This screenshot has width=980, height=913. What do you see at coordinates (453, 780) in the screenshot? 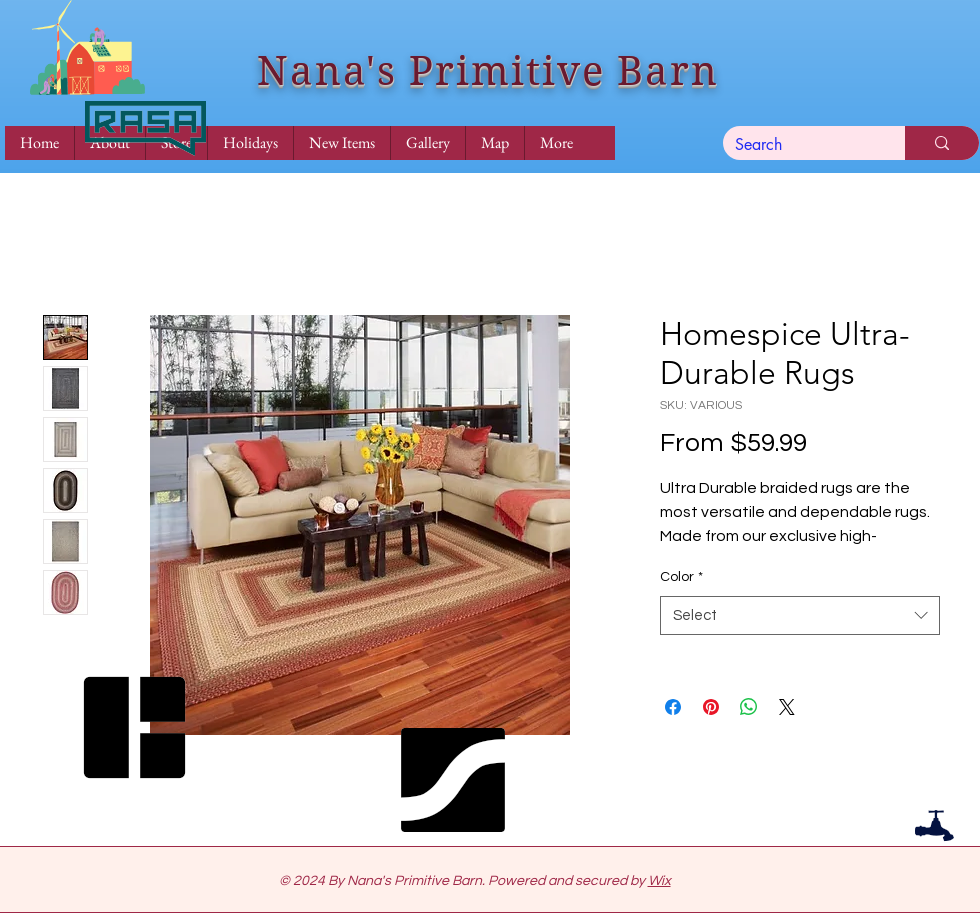
I see `open statista website or app` at bounding box center [453, 780].